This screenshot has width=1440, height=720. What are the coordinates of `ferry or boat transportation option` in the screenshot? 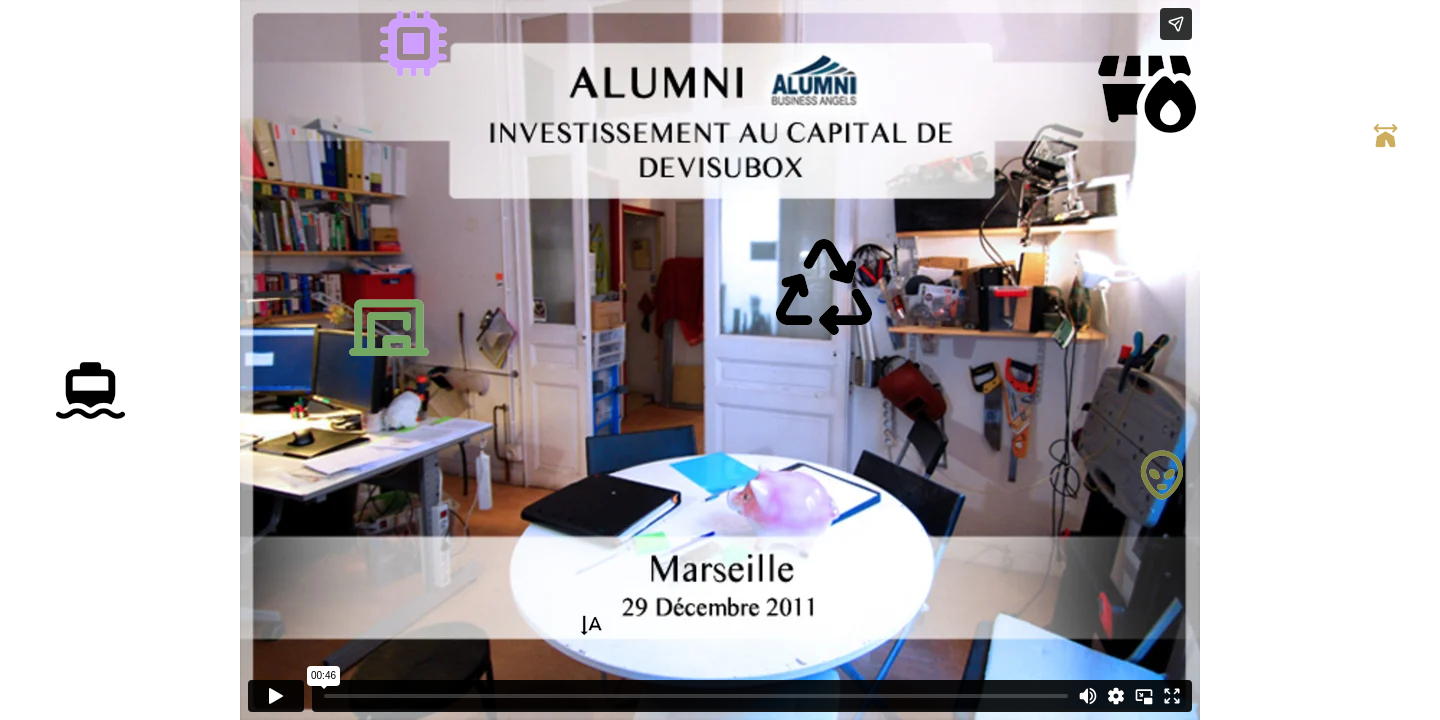 It's located at (90, 390).